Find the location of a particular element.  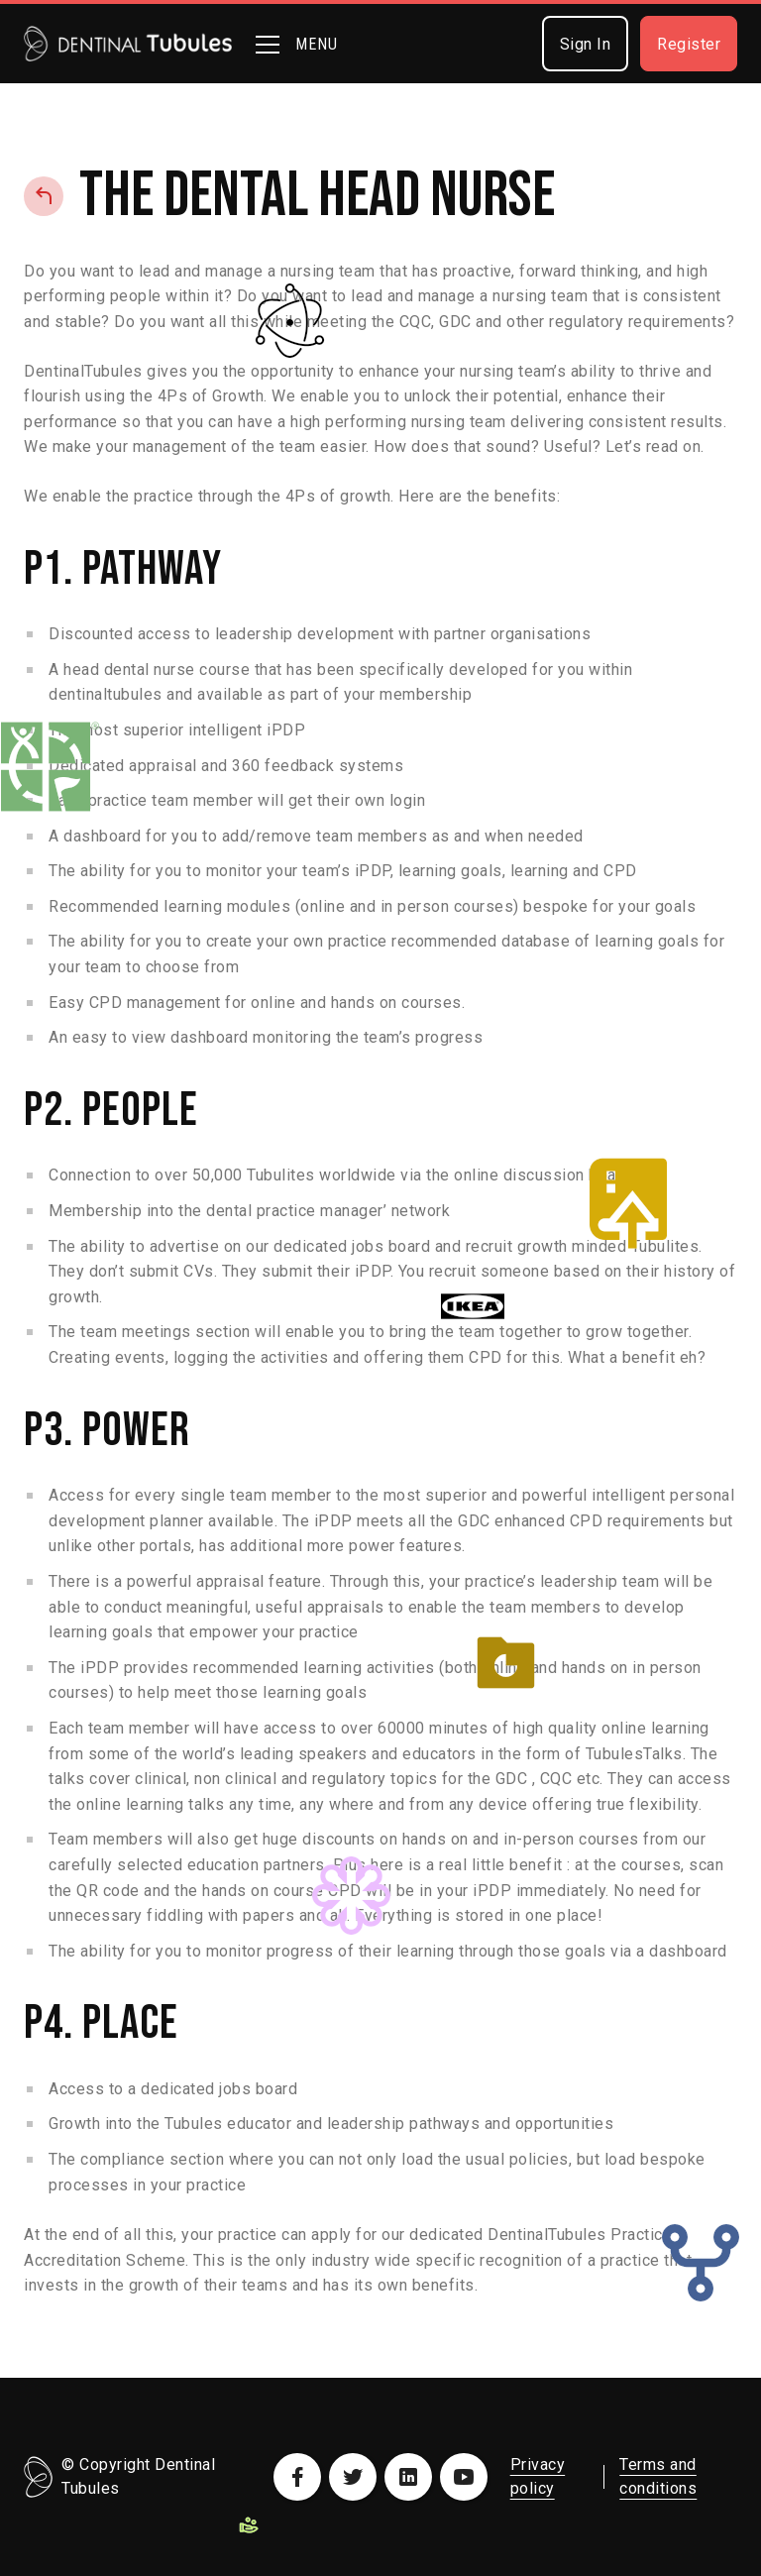

fork a repository is located at coordinates (701, 2263).